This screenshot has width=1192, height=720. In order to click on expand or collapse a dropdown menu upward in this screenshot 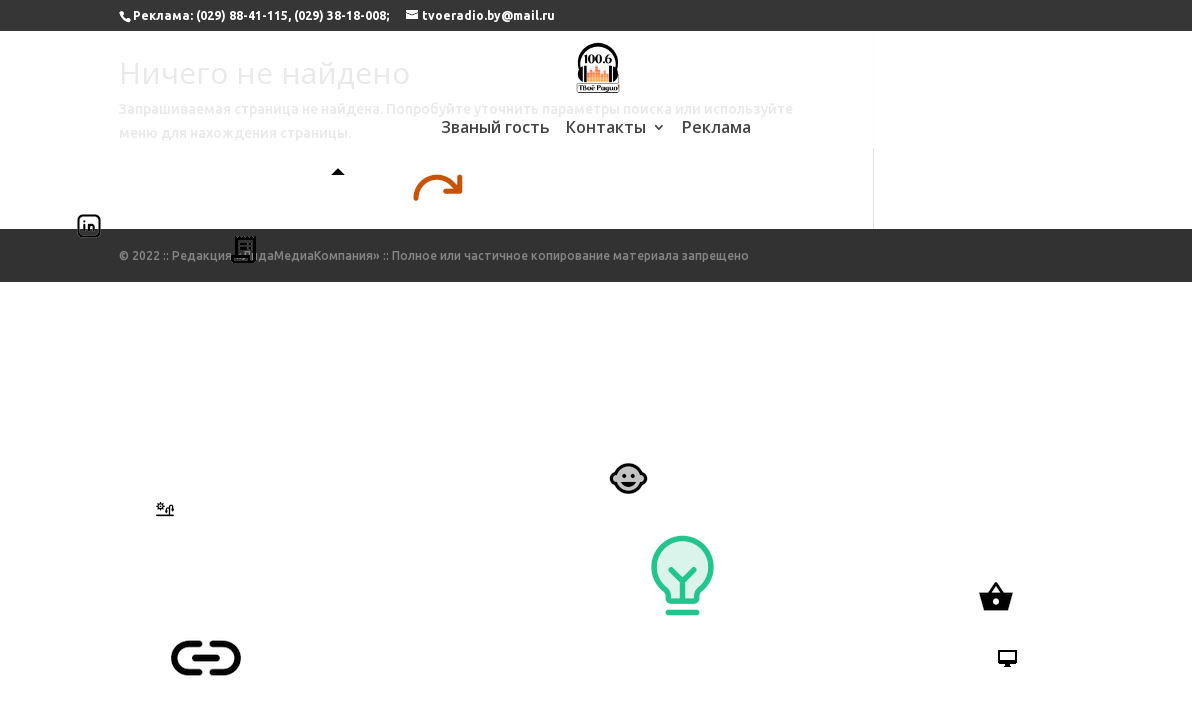, I will do `click(338, 172)`.